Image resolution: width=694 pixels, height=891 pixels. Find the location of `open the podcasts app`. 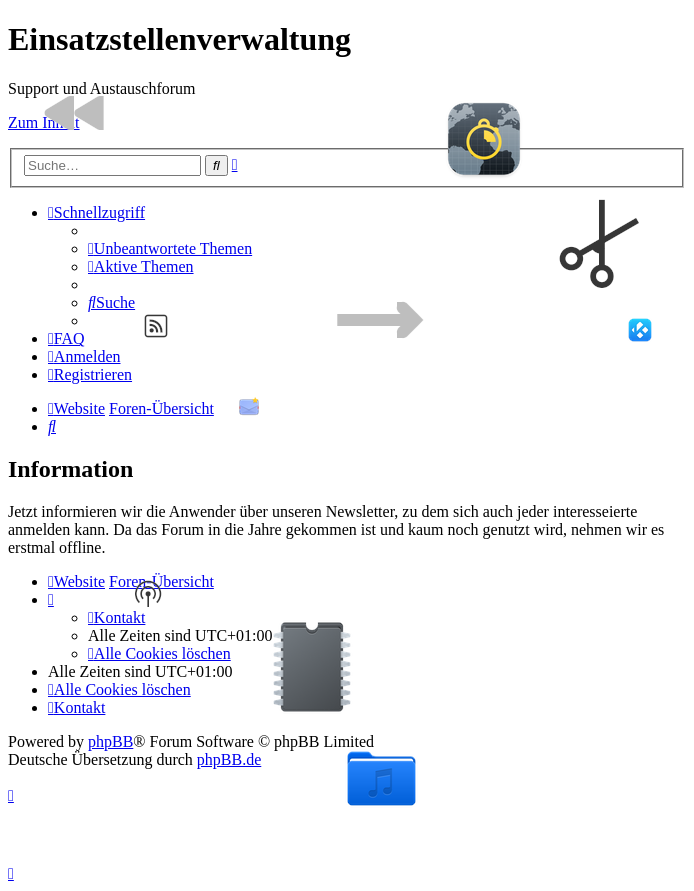

open the podcasts app is located at coordinates (149, 593).